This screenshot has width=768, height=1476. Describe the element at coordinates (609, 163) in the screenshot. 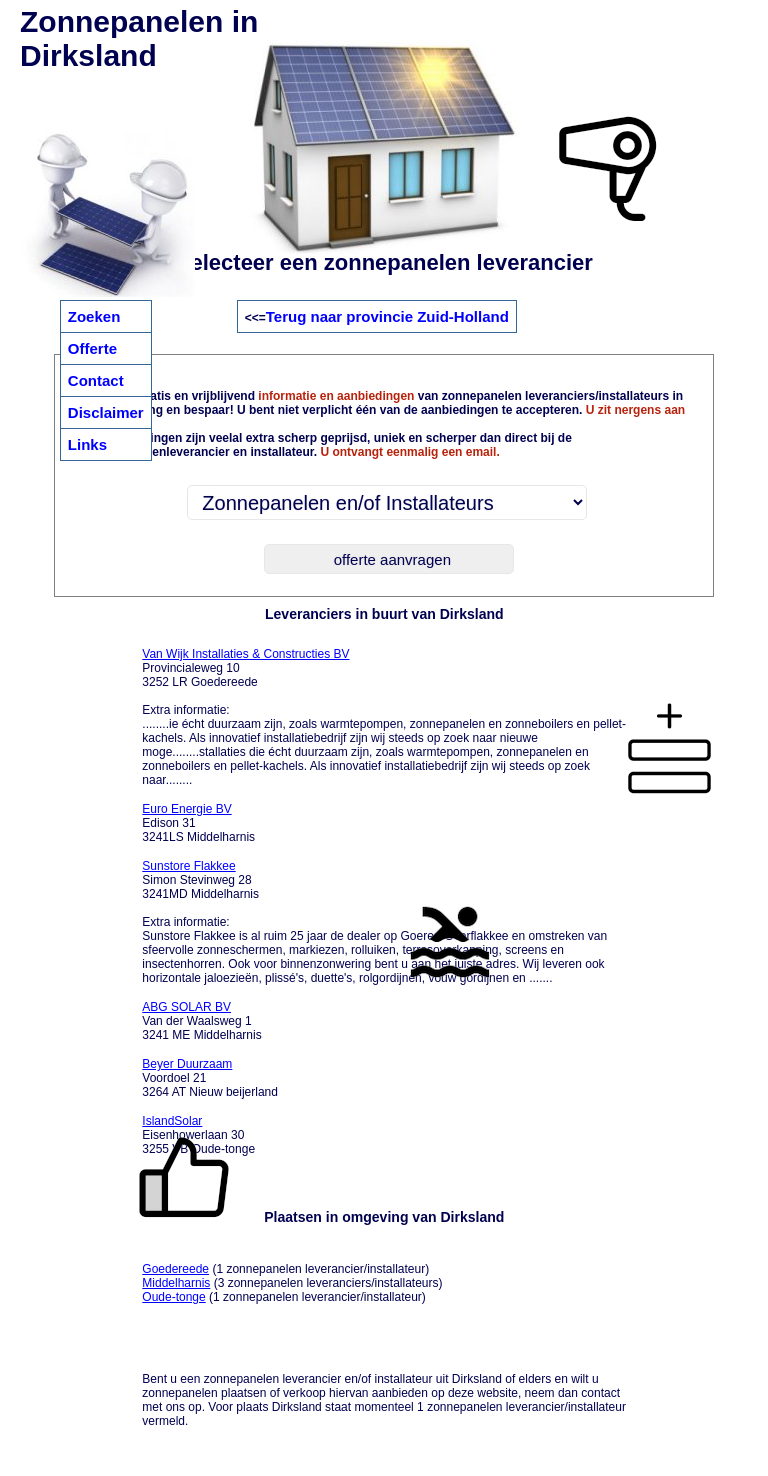

I see `hair styling or salon services` at that location.